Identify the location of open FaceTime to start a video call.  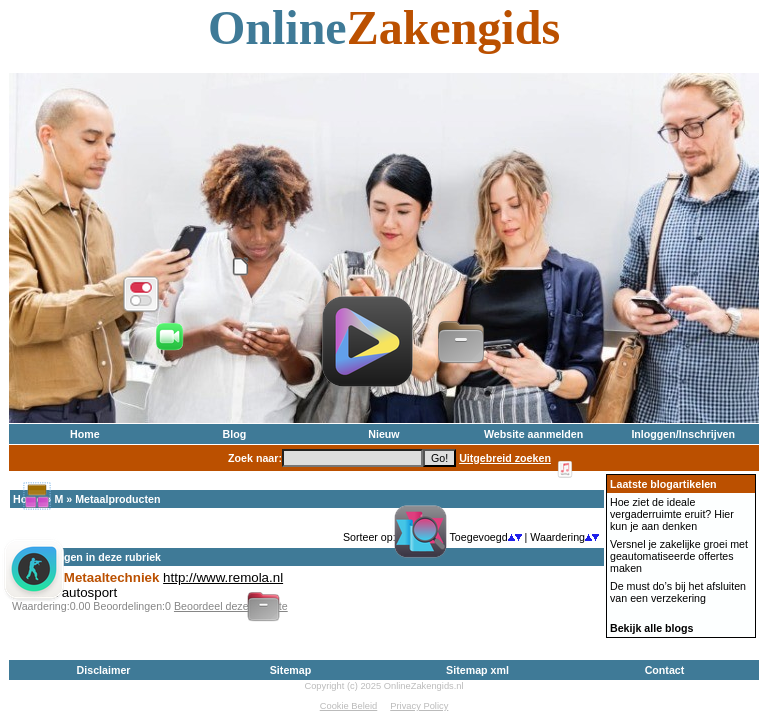
(169, 336).